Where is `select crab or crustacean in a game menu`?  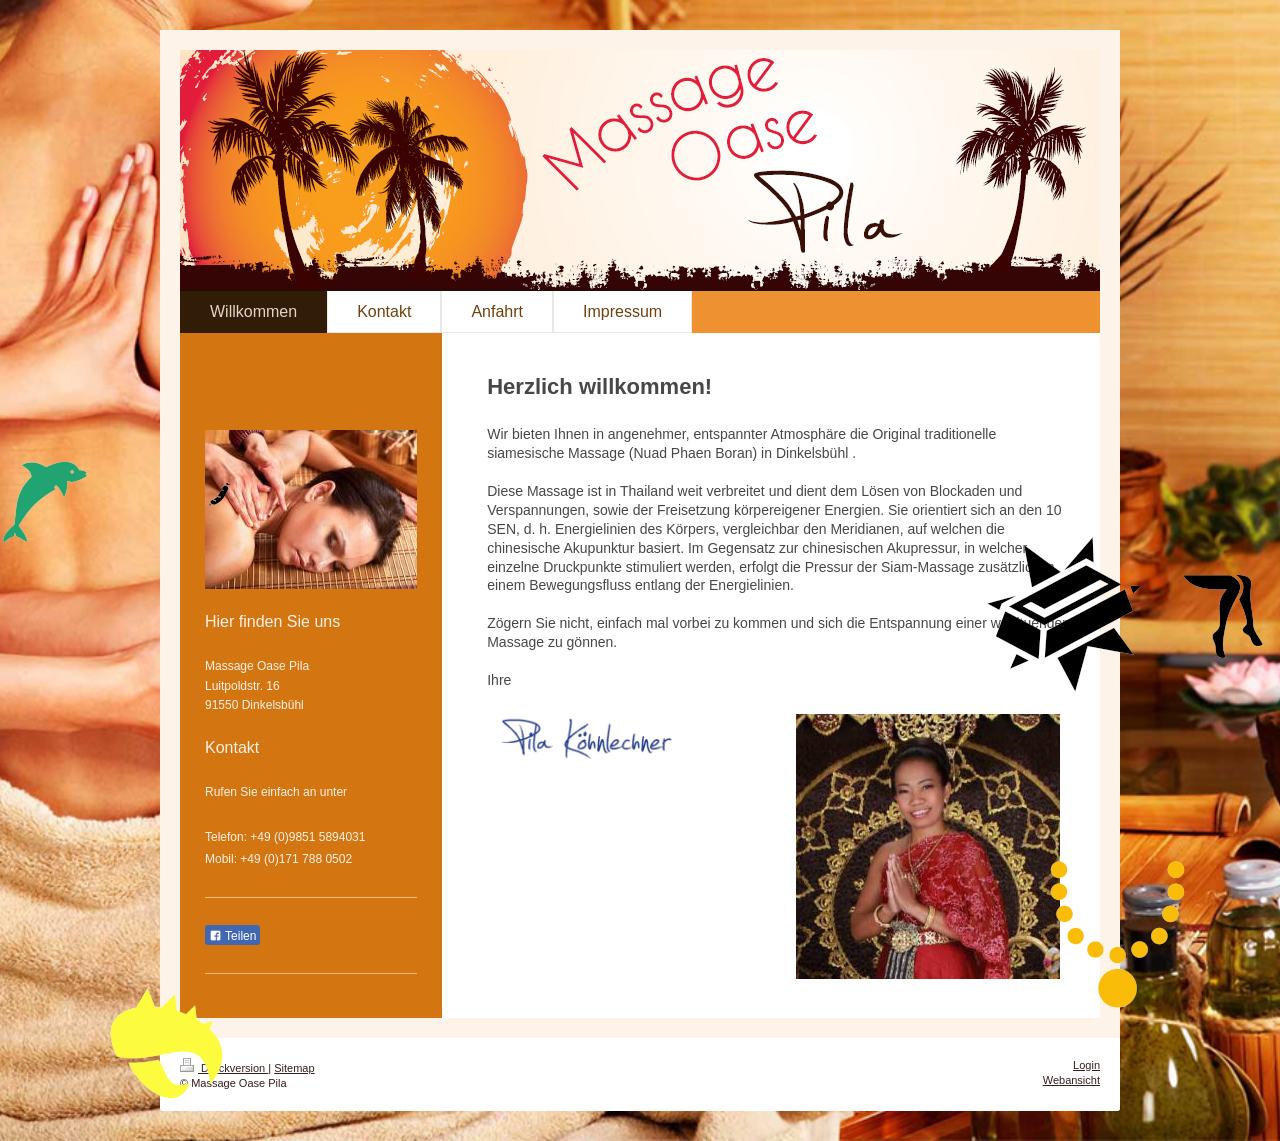 select crab or crustacean in a game menu is located at coordinates (166, 1043).